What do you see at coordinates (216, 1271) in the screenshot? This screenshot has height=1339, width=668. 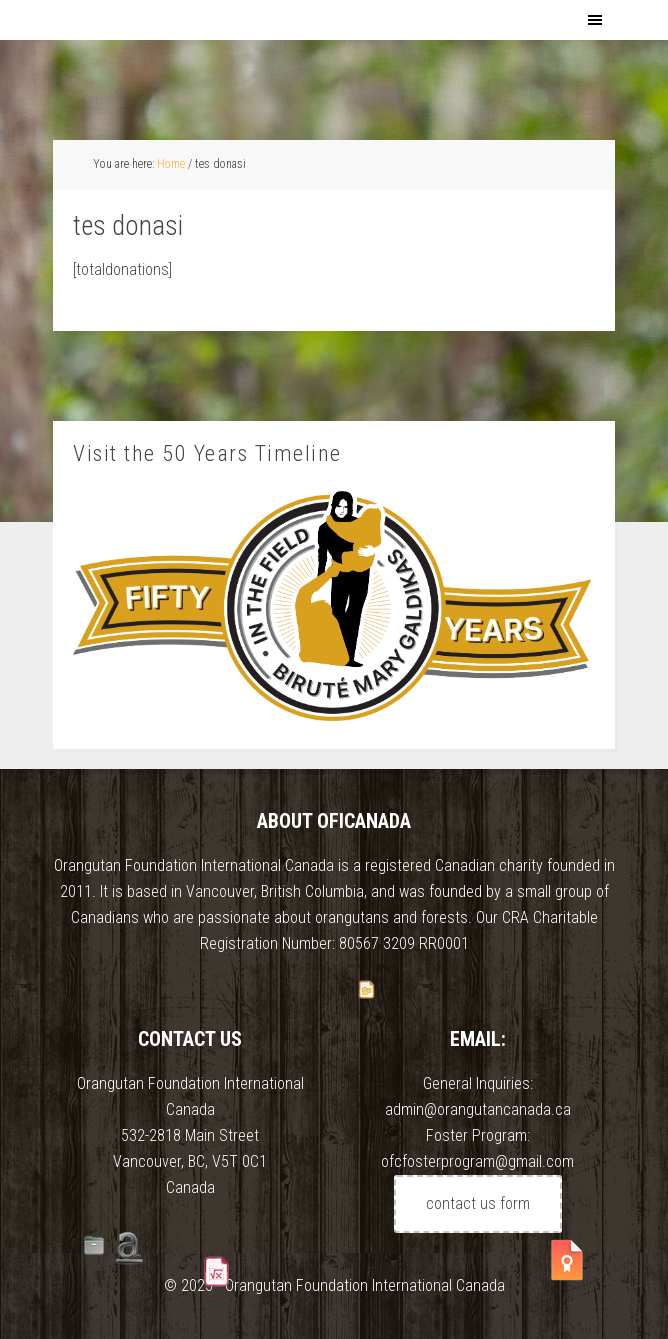 I see `libreoffice math formula template file` at bounding box center [216, 1271].